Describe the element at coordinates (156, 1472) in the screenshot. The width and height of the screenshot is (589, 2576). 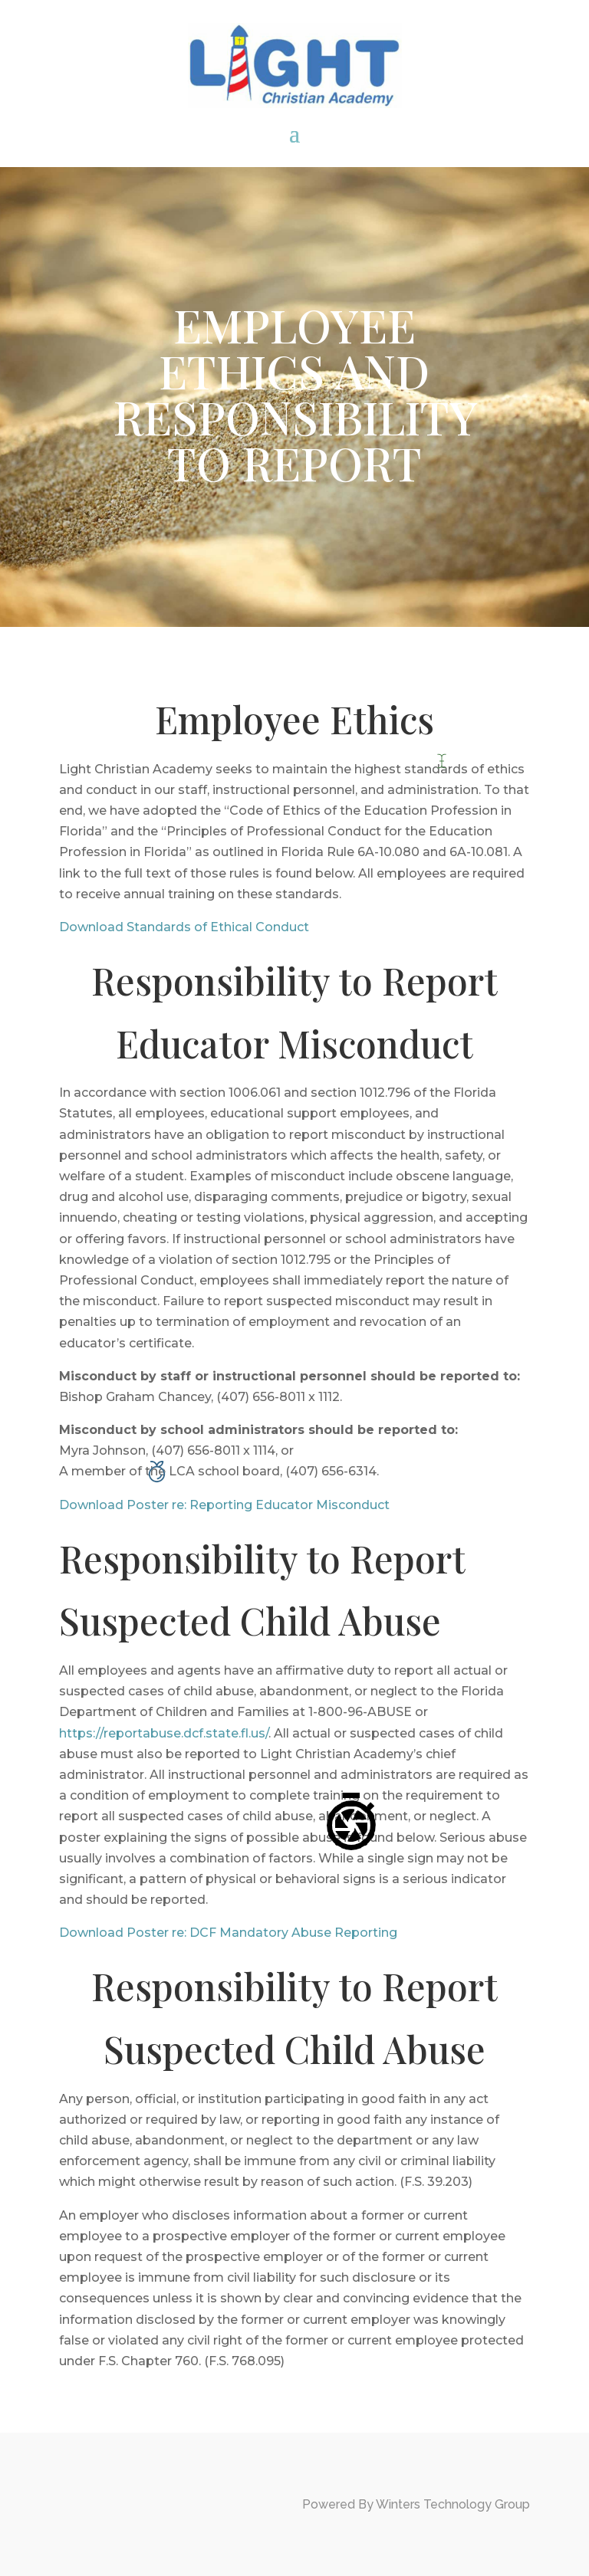
I see `indicates fruit or produce category` at that location.